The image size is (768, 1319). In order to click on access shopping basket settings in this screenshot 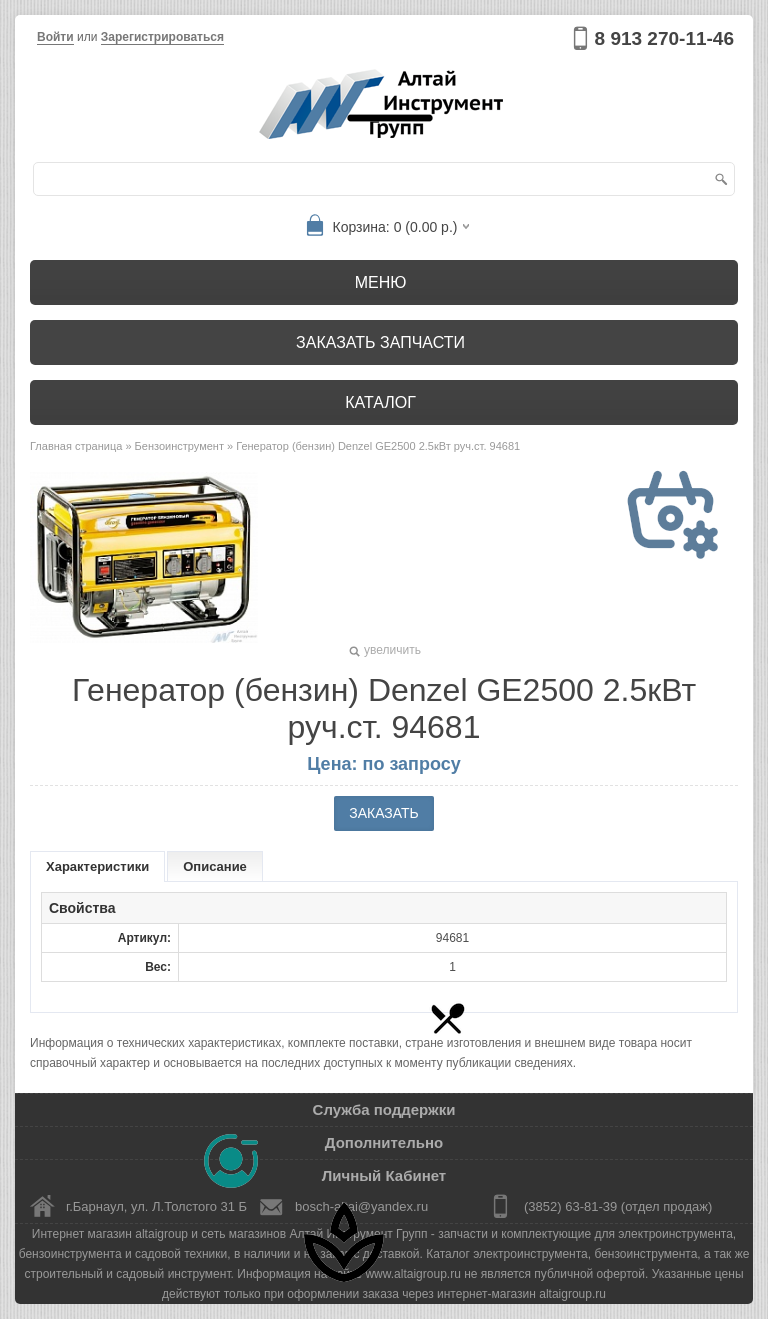, I will do `click(670, 509)`.